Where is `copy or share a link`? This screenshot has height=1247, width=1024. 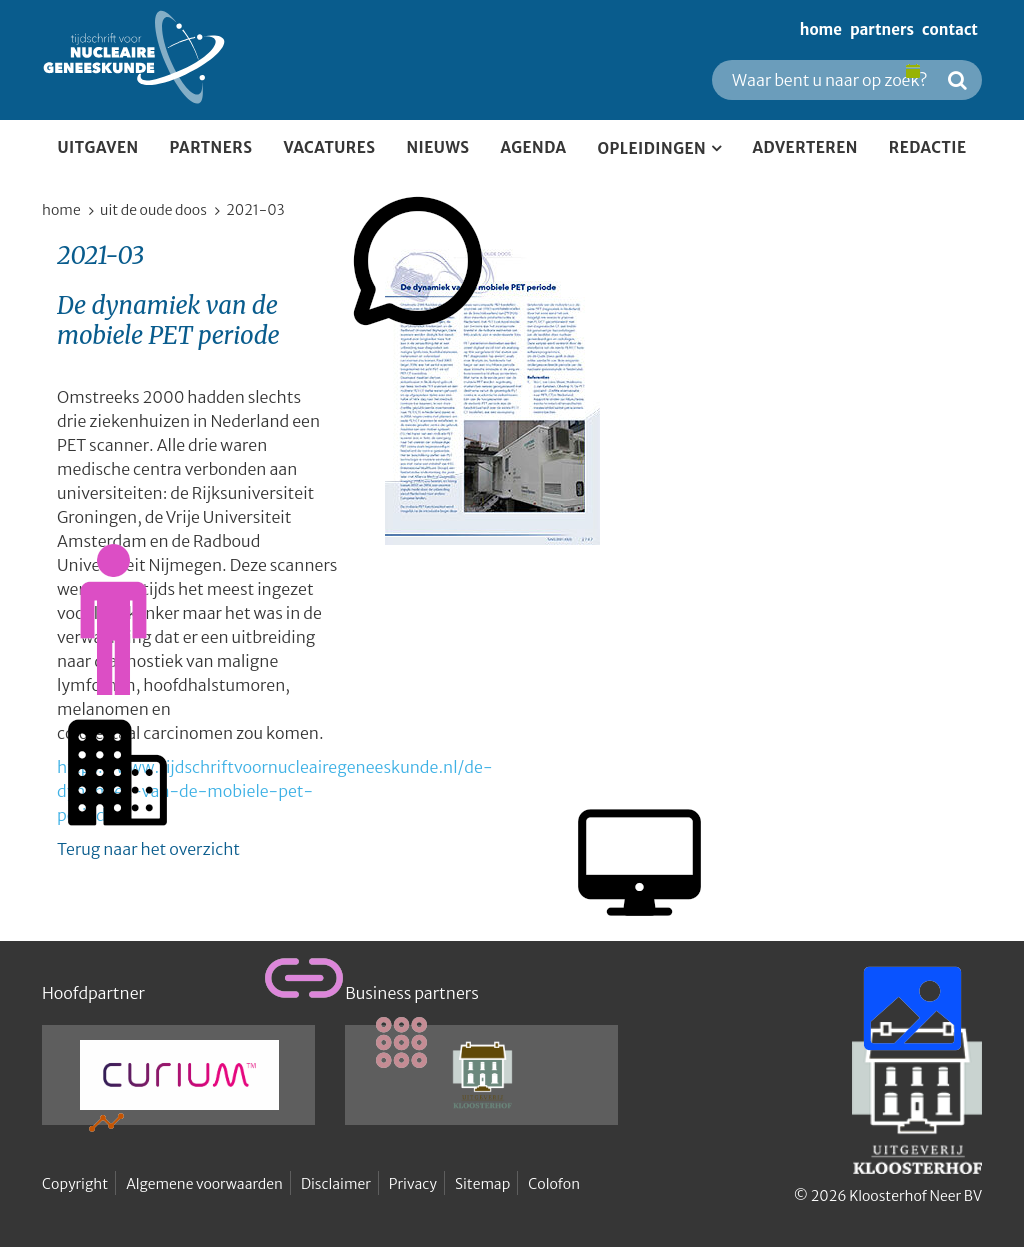 copy or share a link is located at coordinates (304, 978).